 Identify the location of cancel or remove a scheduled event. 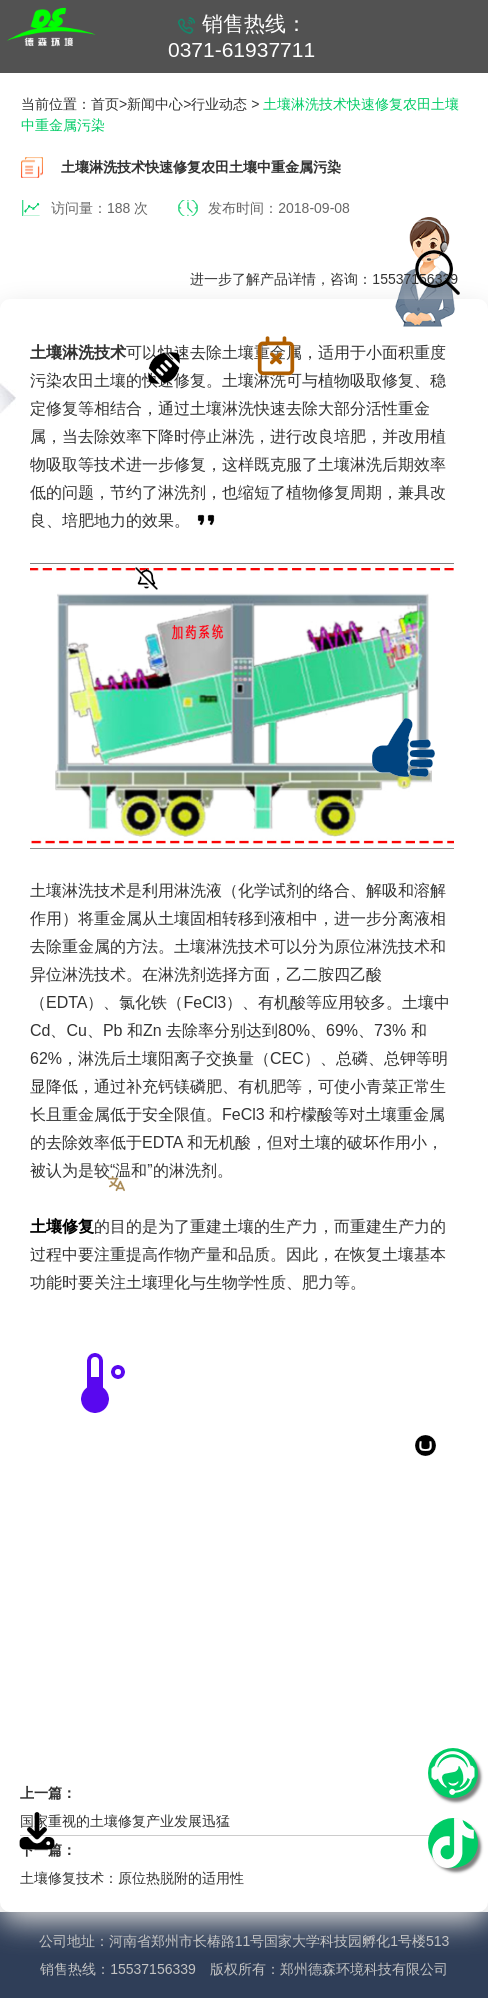
(276, 357).